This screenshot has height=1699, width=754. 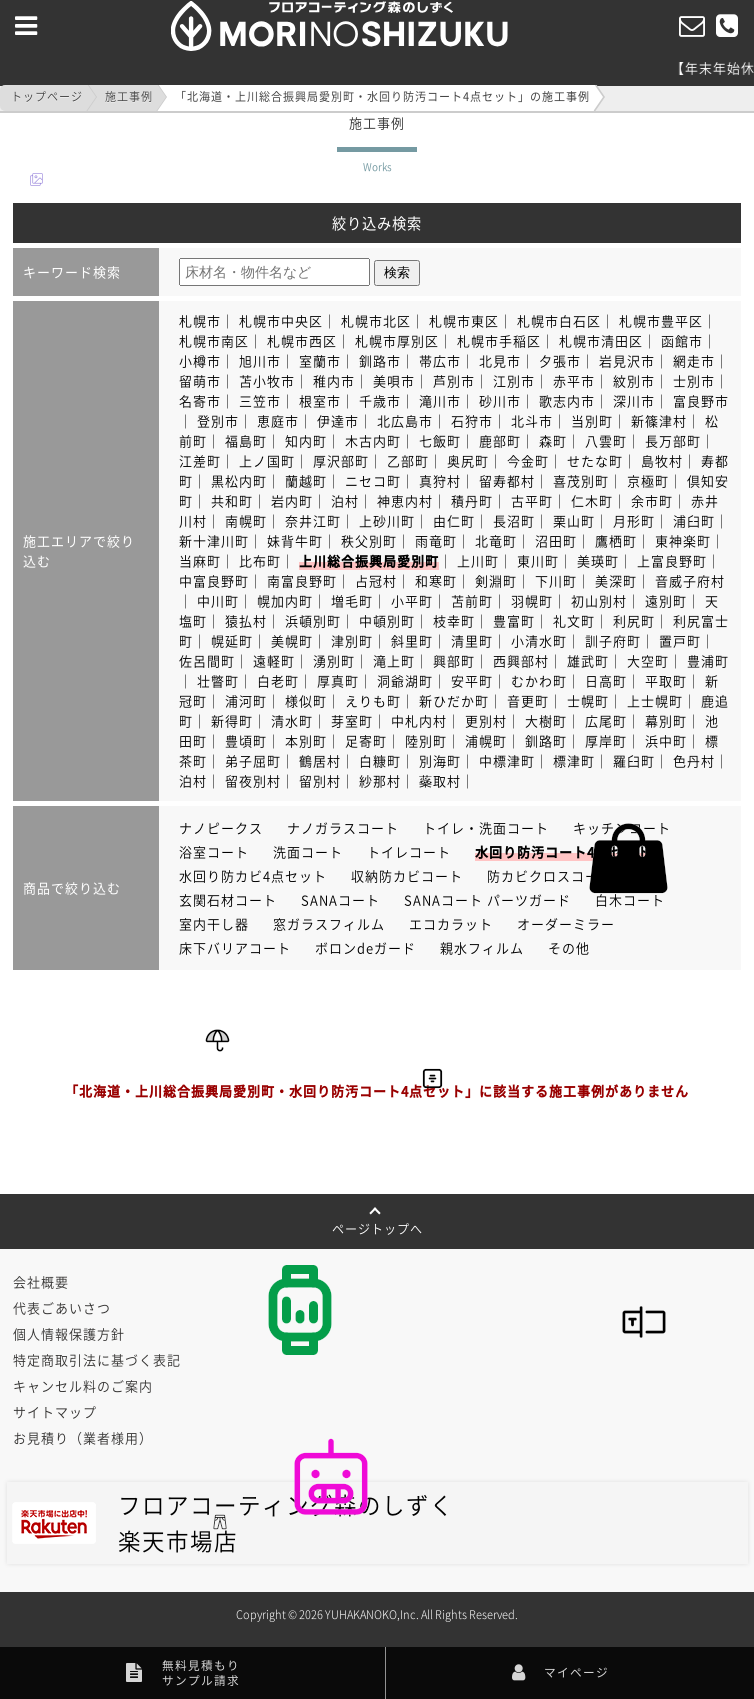 I want to click on view your shopping bag, so click(x=628, y=862).